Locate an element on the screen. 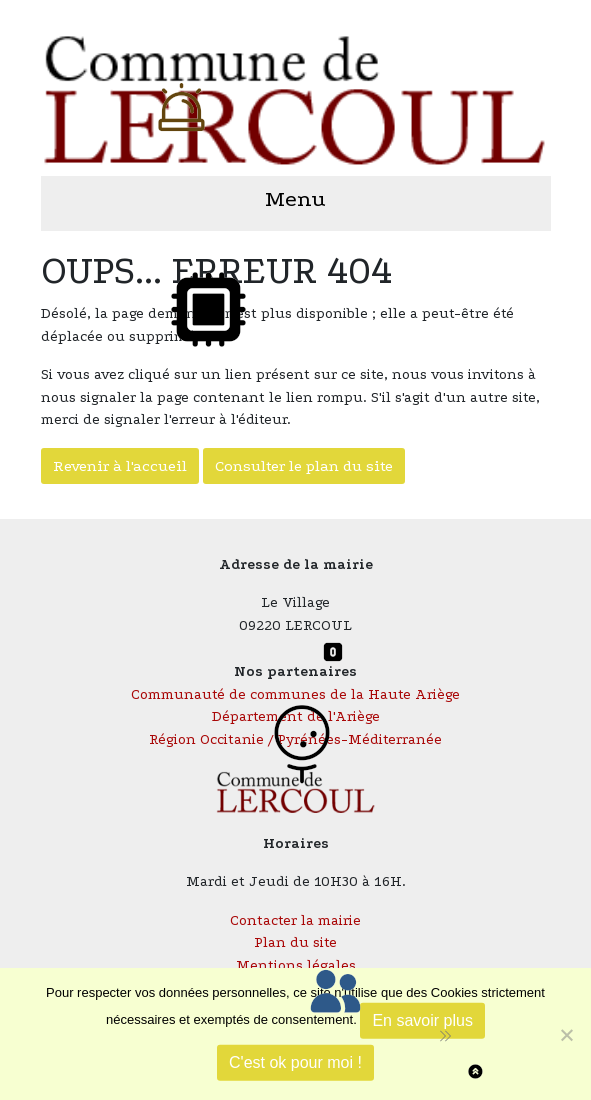  access golf-related features or content is located at coordinates (302, 743).